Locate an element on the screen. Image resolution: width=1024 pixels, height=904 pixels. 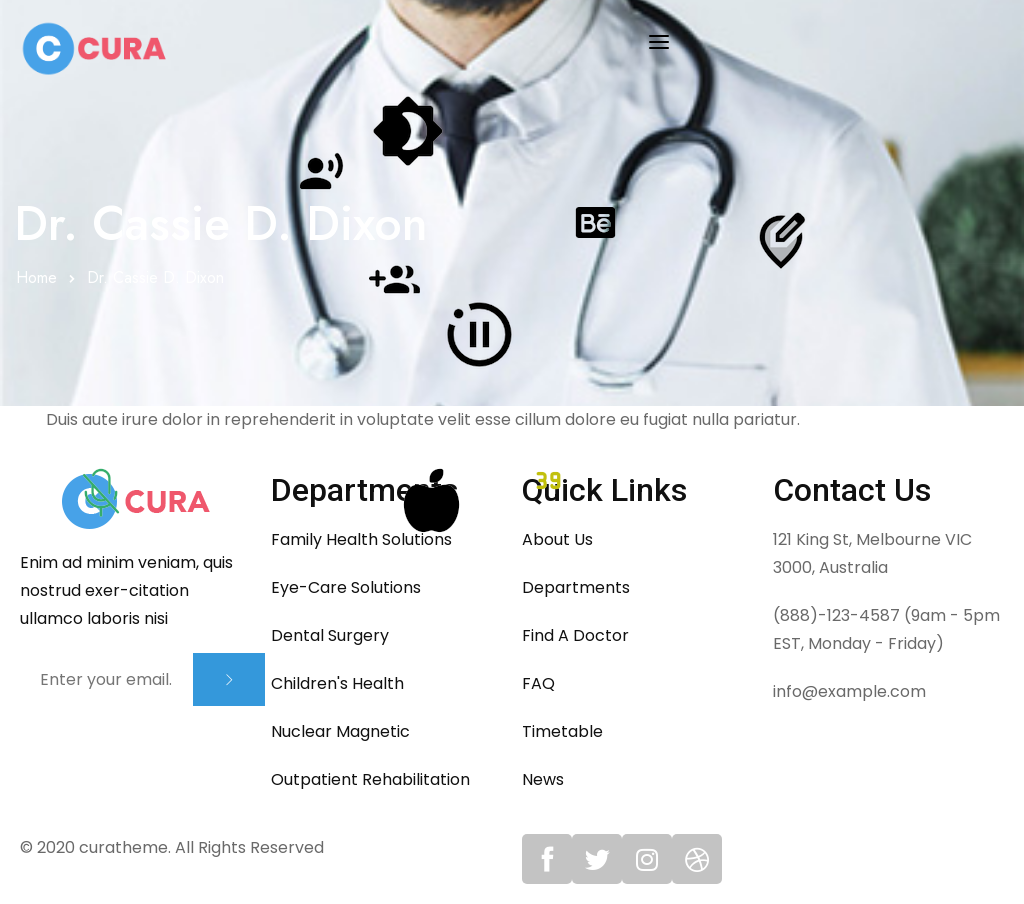
displays the number 39 as a count or quantity indicator is located at coordinates (548, 480).